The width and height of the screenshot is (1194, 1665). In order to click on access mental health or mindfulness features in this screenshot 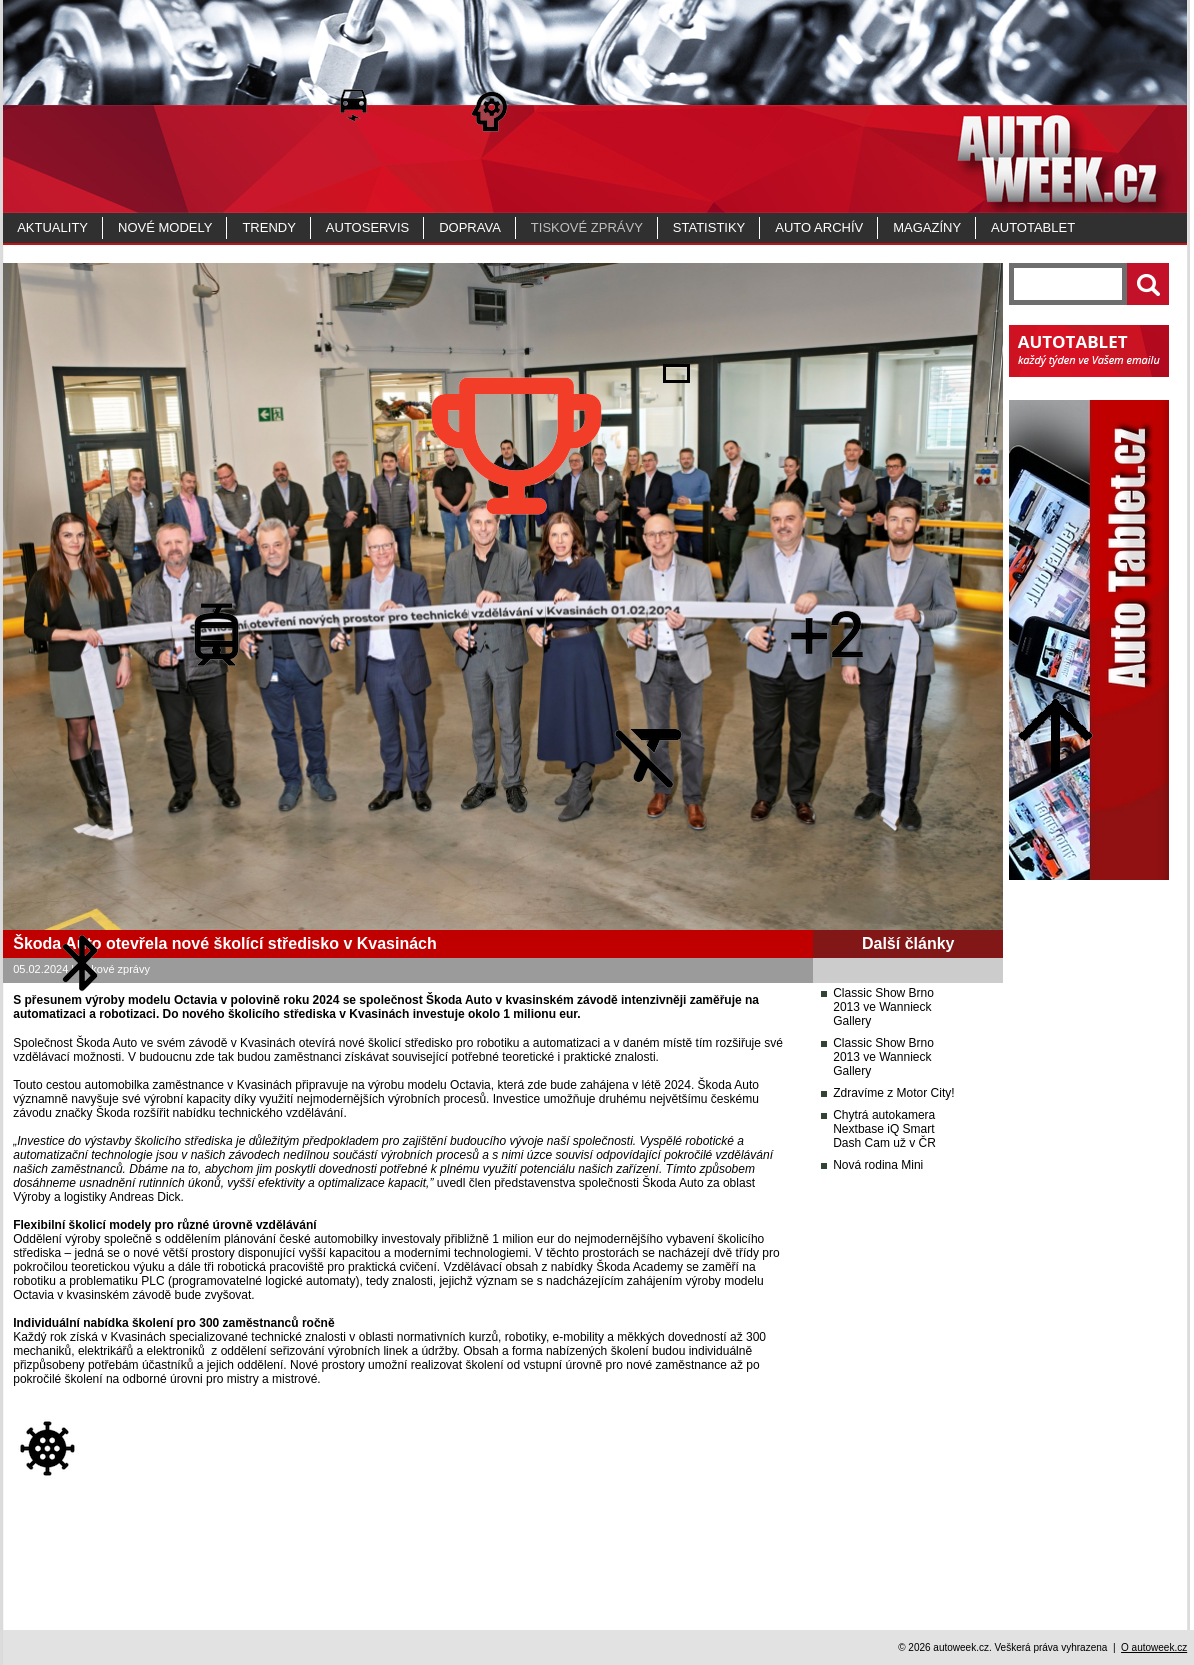, I will do `click(489, 111)`.